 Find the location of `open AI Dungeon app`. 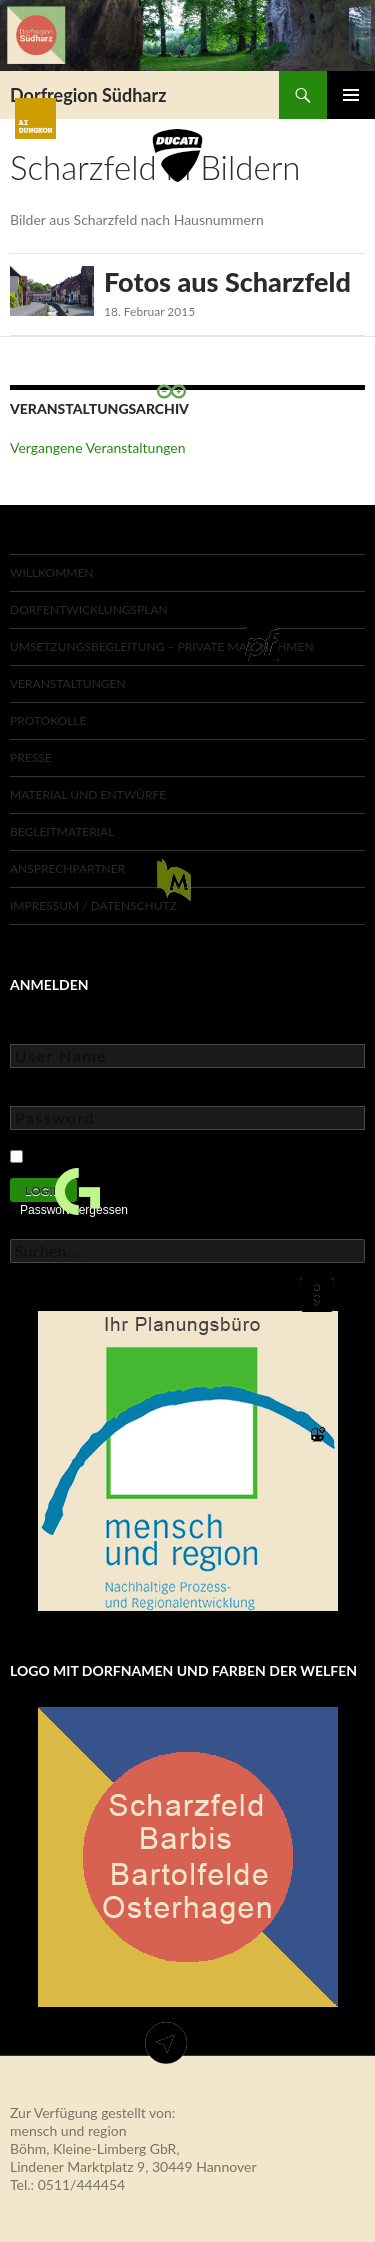

open AI Dungeon app is located at coordinates (35, 118).